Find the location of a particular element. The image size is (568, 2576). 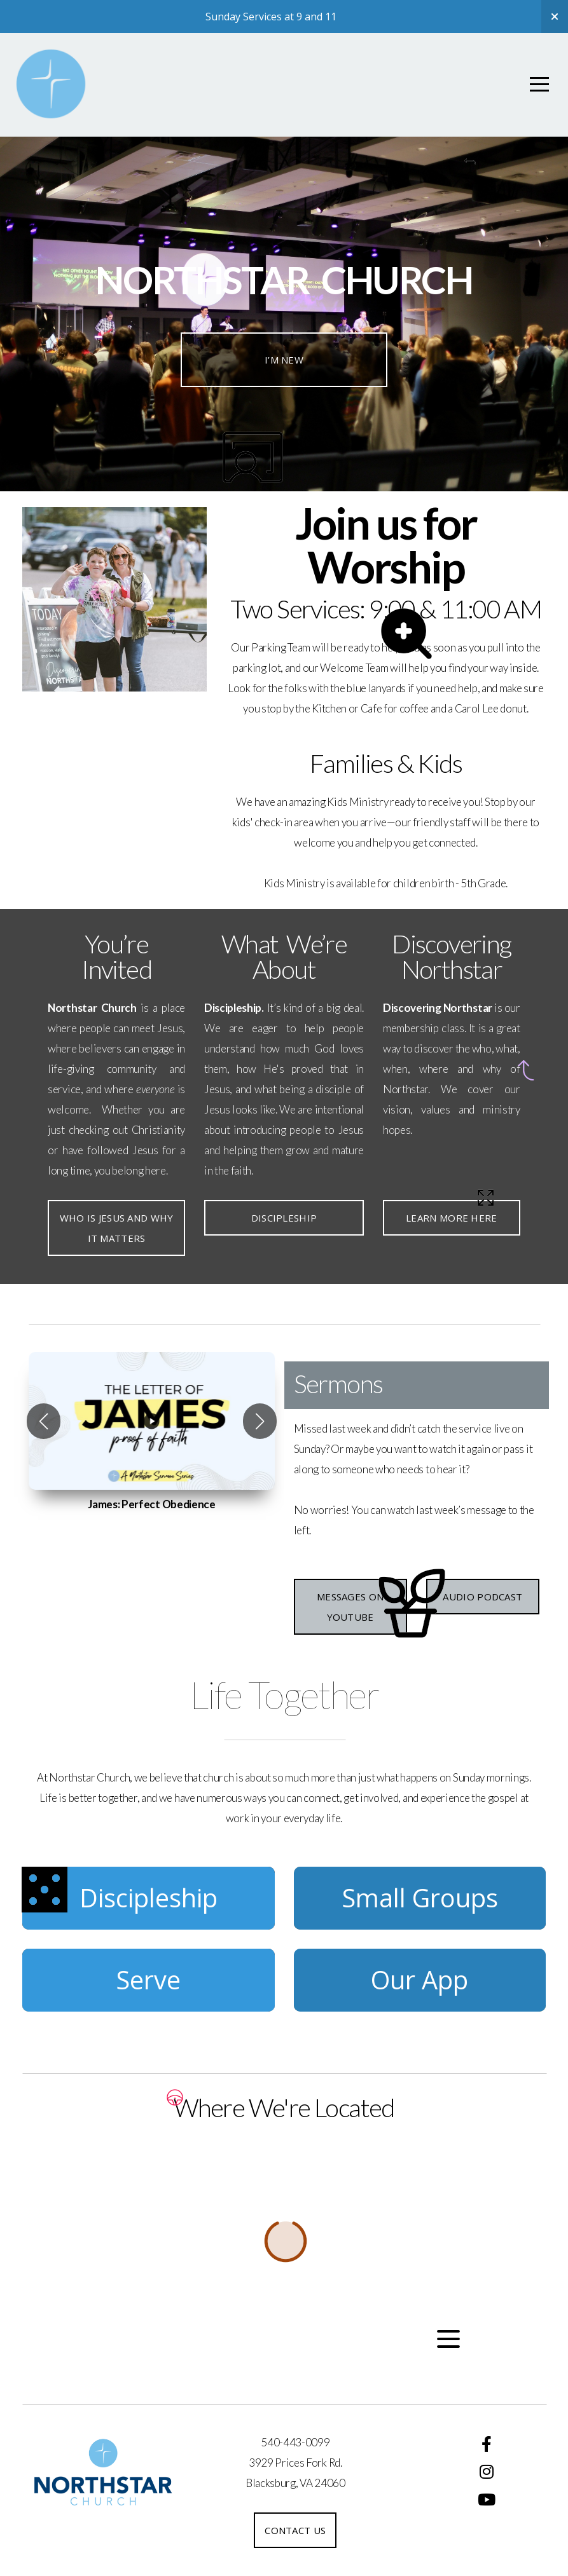

access driving or navigation mode is located at coordinates (175, 2097).